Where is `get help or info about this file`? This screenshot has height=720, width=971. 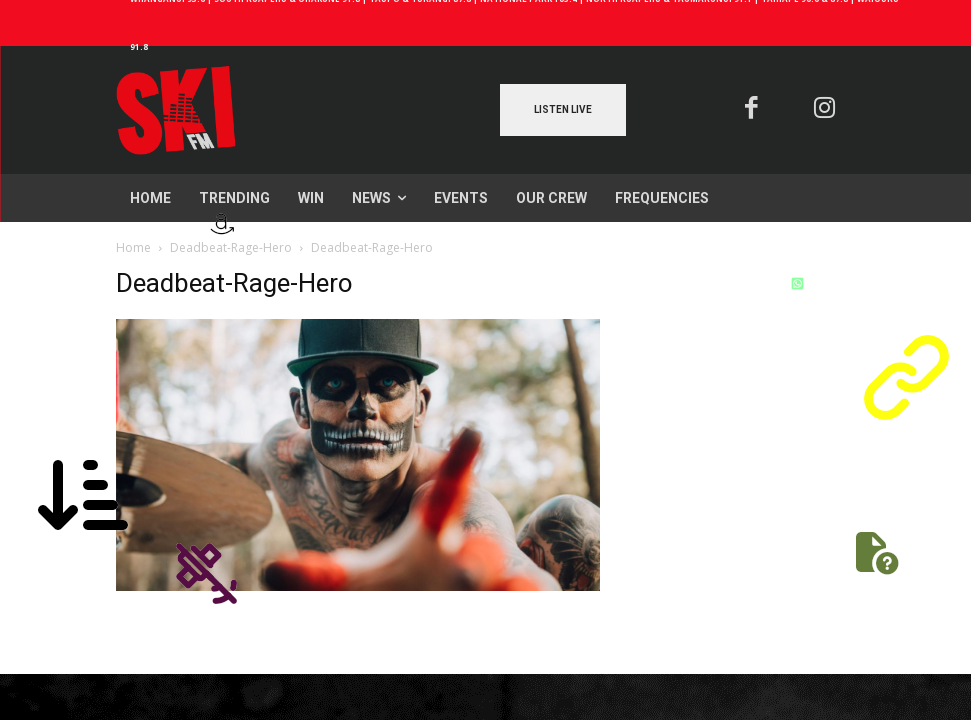
get help or info about this file is located at coordinates (876, 552).